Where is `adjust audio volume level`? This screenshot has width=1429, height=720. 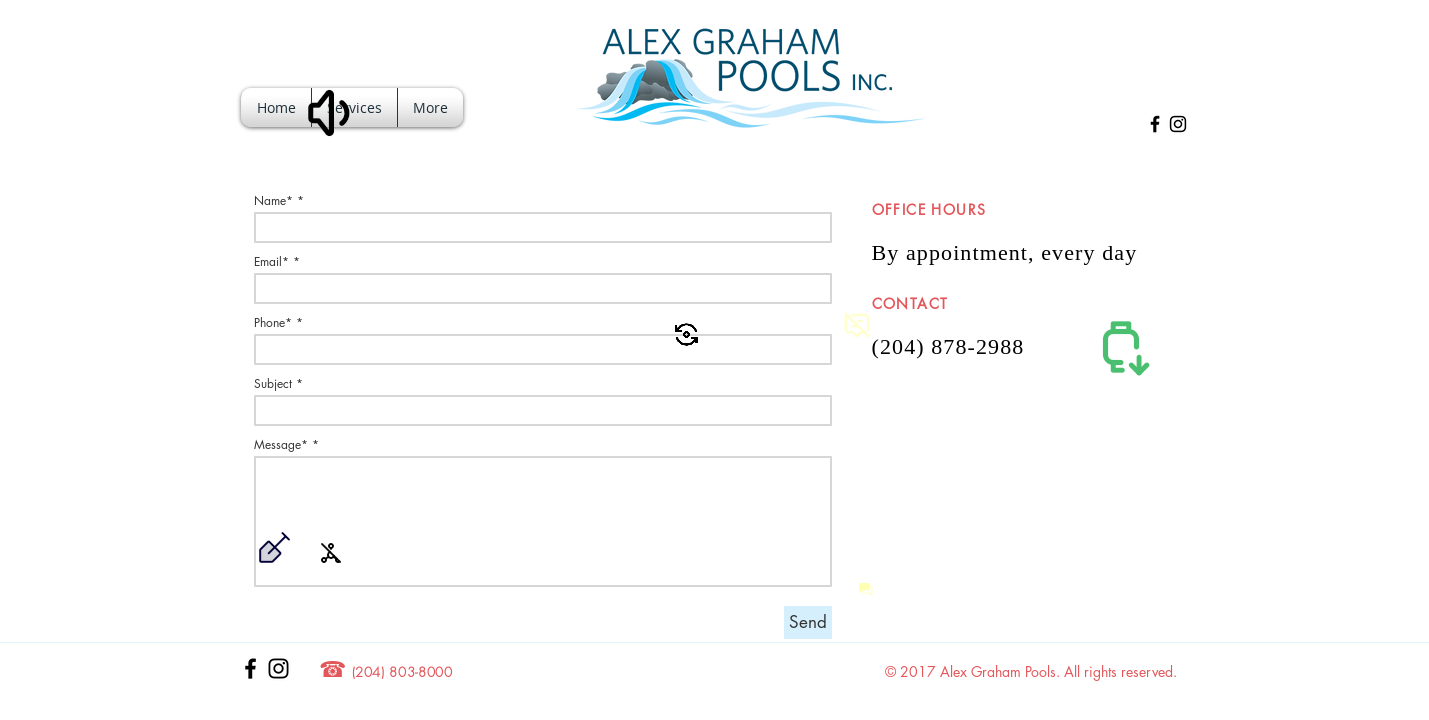 adjust audio volume level is located at coordinates (334, 113).